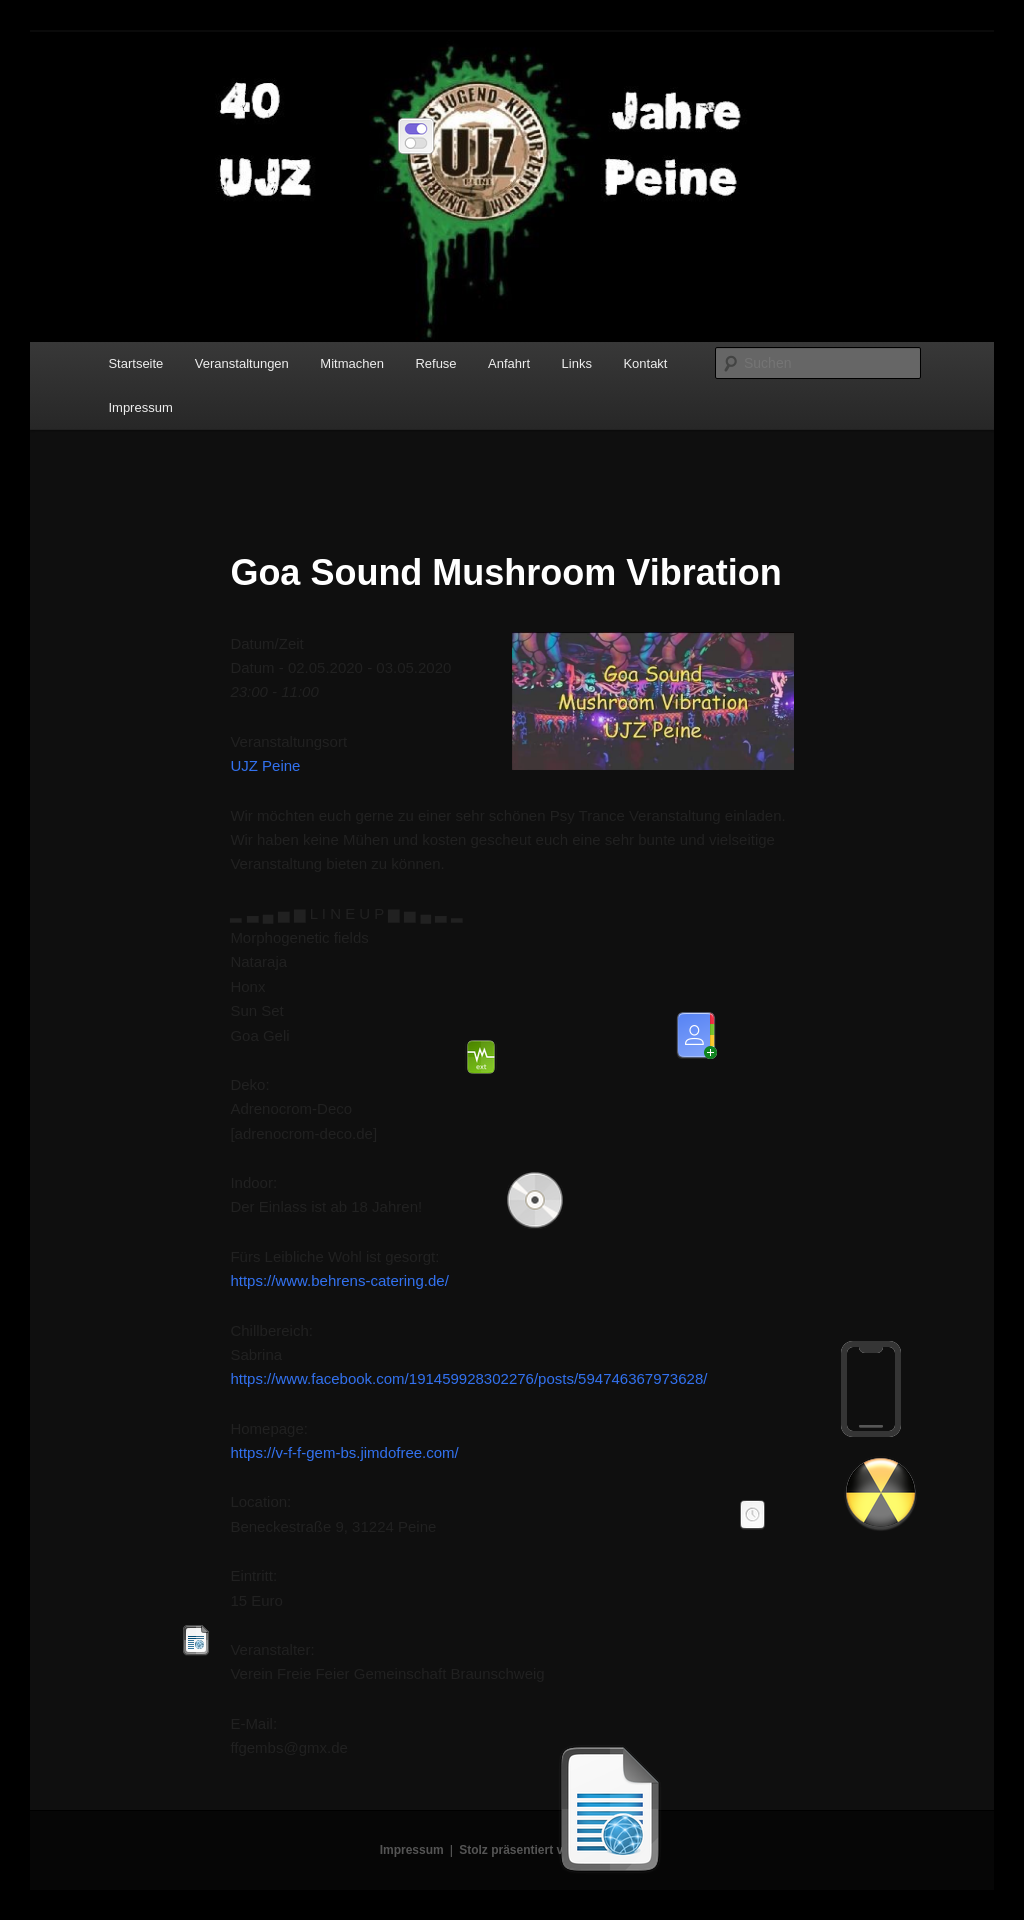 This screenshot has height=1920, width=1024. What do you see at coordinates (752, 1514) in the screenshot?
I see `image is currently loading` at bounding box center [752, 1514].